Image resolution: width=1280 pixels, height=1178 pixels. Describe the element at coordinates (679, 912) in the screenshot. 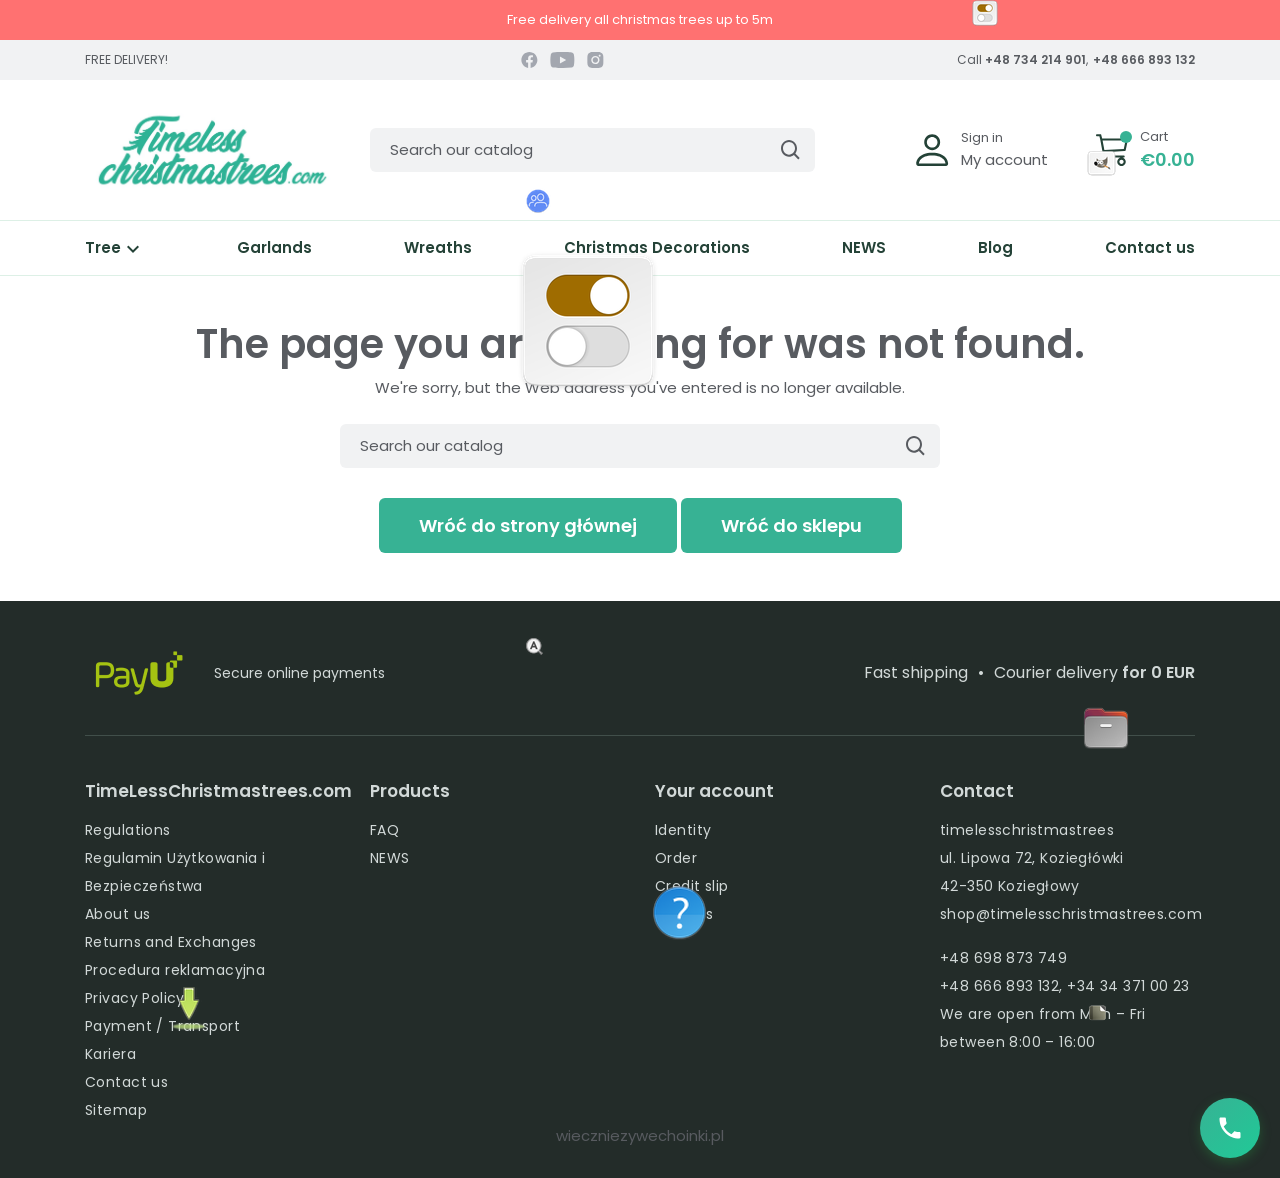

I see `access help documentation and support` at that location.